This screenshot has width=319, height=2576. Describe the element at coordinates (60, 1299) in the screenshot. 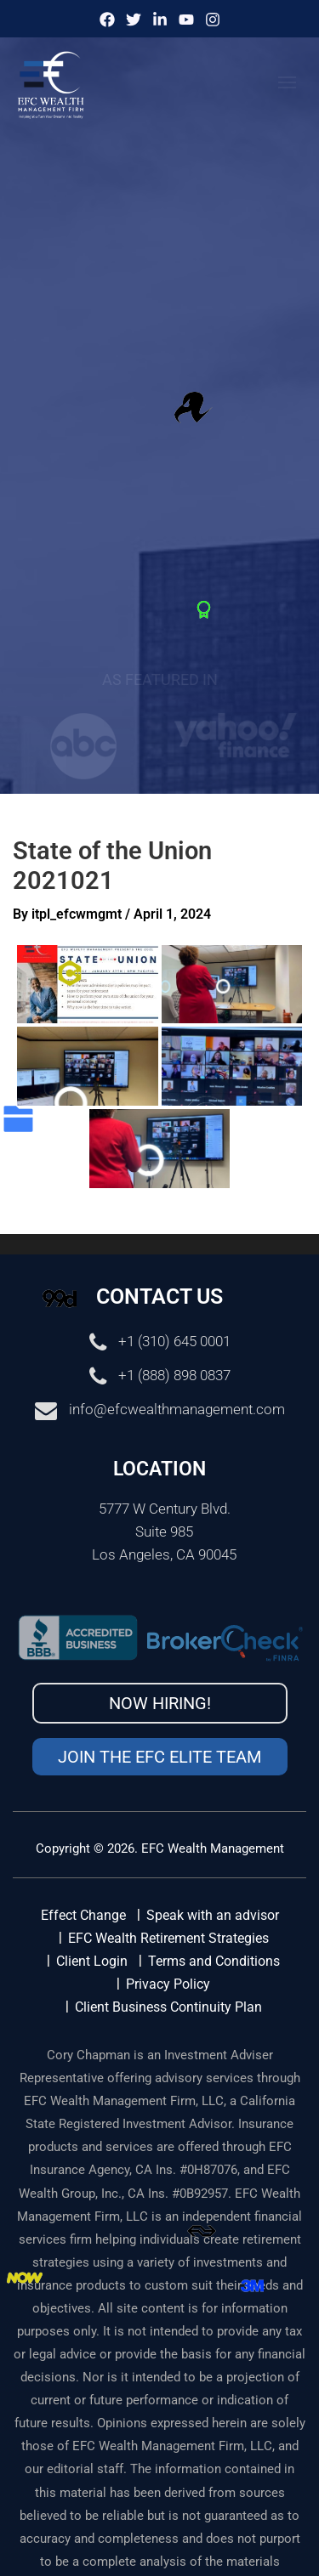

I see `99designs logo - link to design marketplace platform` at that location.